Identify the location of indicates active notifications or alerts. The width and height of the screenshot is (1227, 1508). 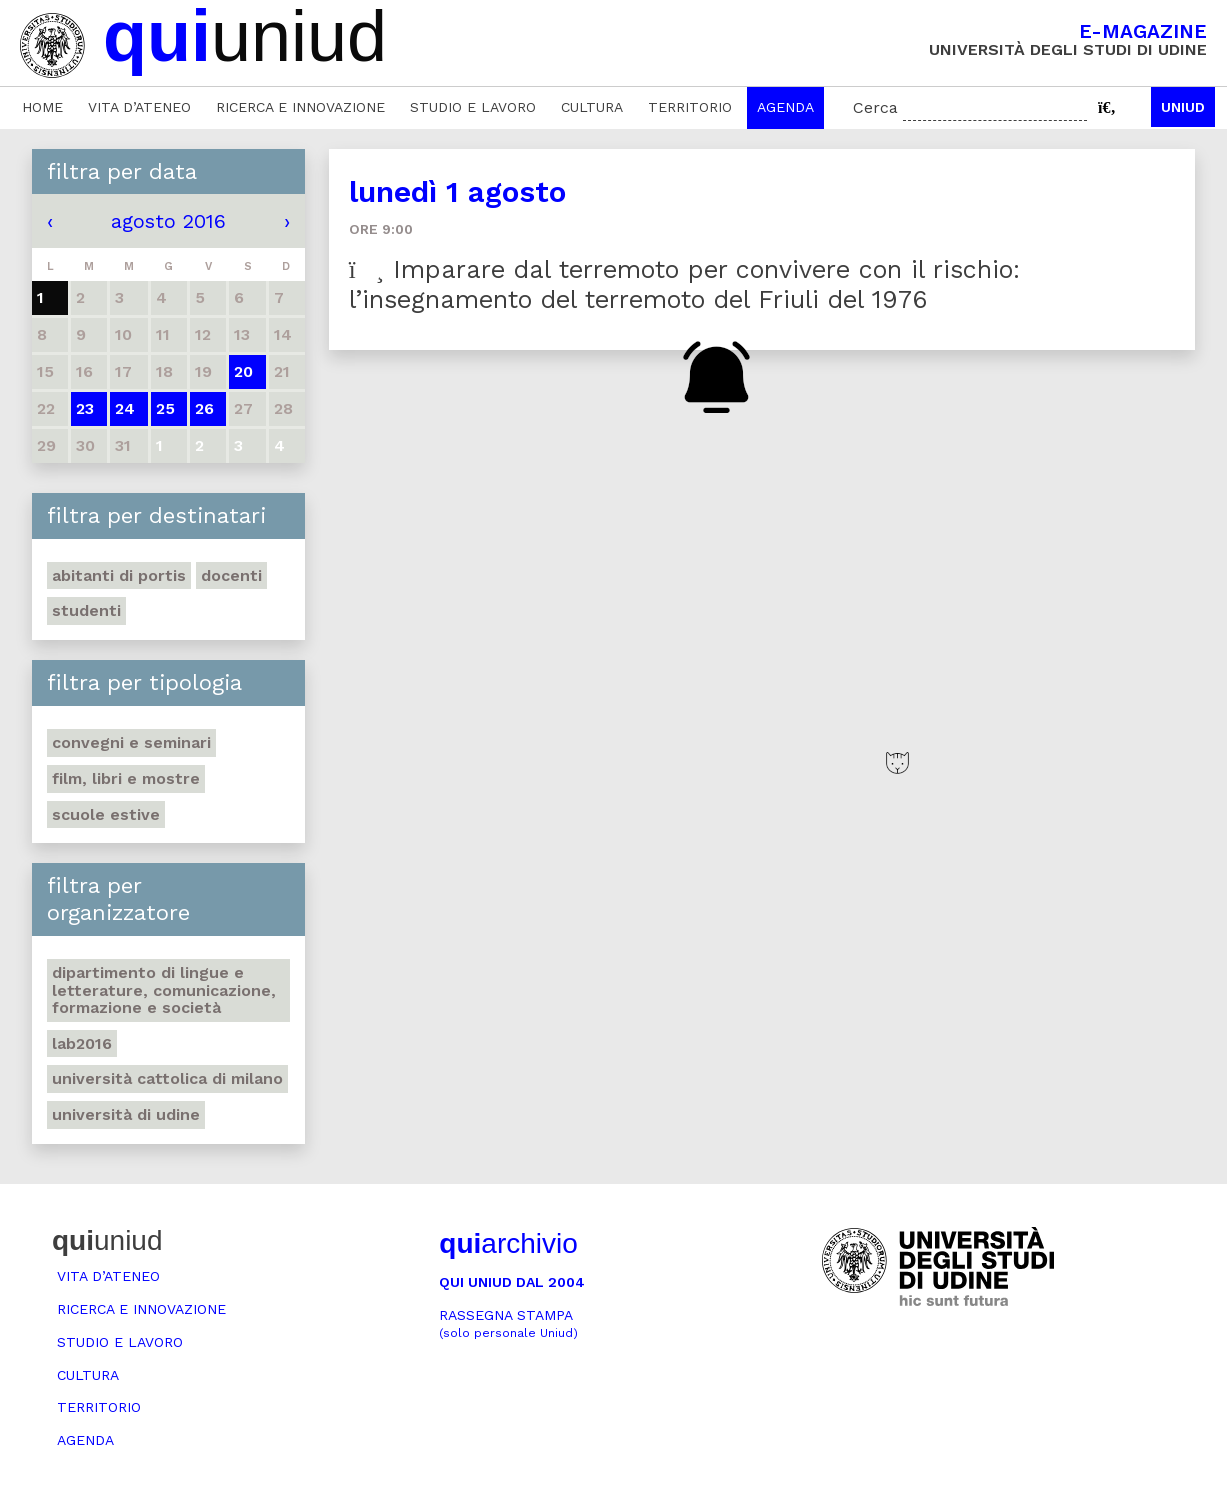
(716, 378).